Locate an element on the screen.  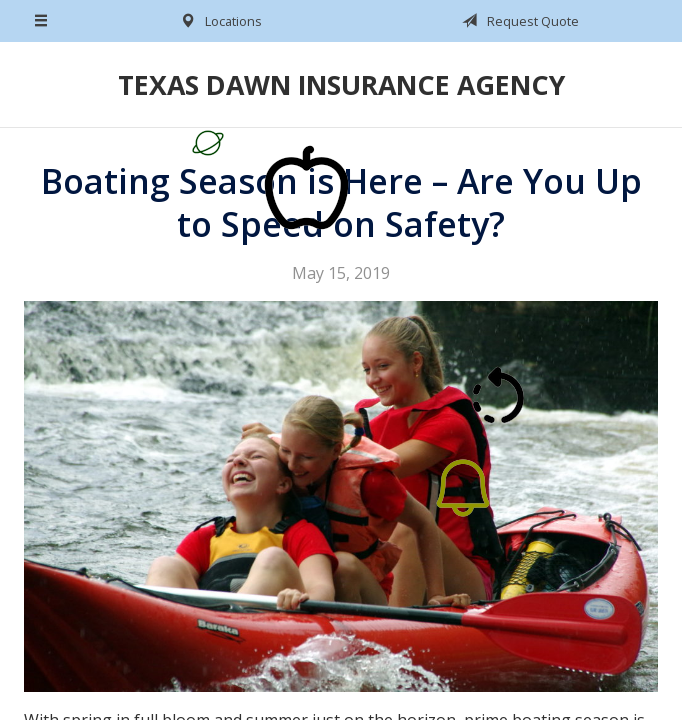
view notifications is located at coordinates (463, 488).